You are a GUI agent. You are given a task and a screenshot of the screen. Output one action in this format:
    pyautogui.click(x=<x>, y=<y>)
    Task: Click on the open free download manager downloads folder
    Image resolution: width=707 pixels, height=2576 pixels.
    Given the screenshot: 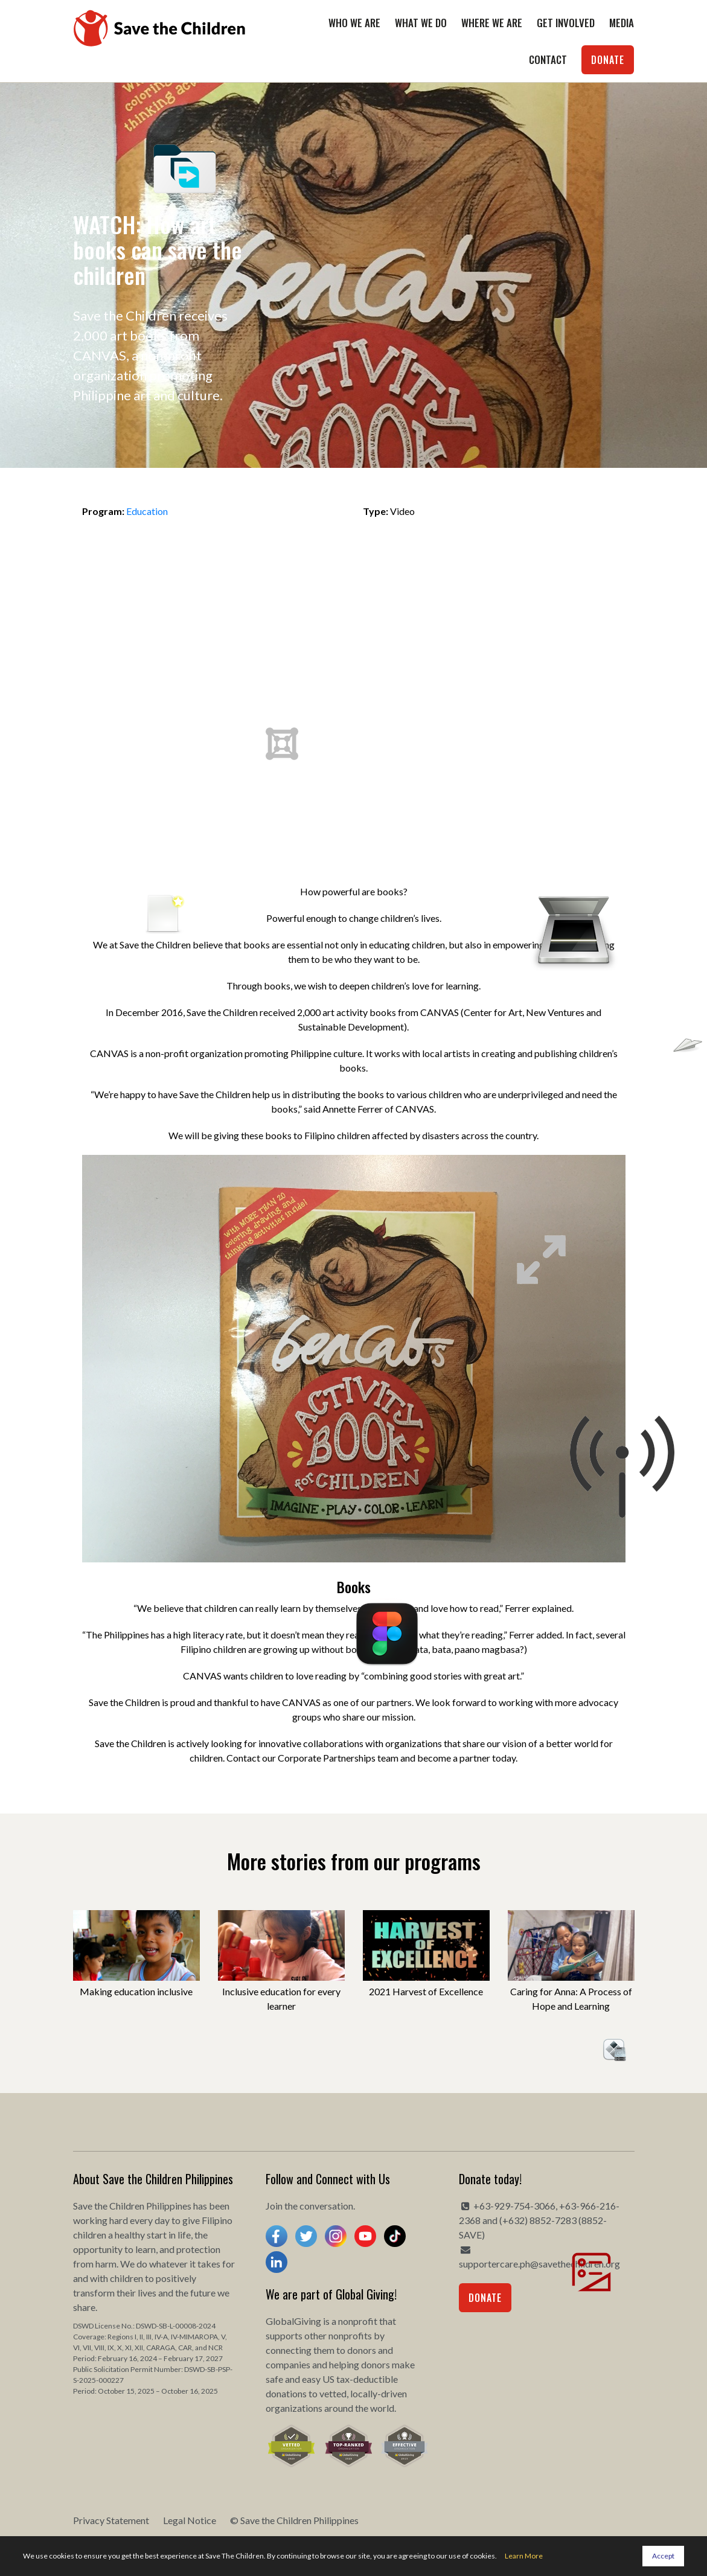 What is the action you would take?
    pyautogui.click(x=184, y=170)
    